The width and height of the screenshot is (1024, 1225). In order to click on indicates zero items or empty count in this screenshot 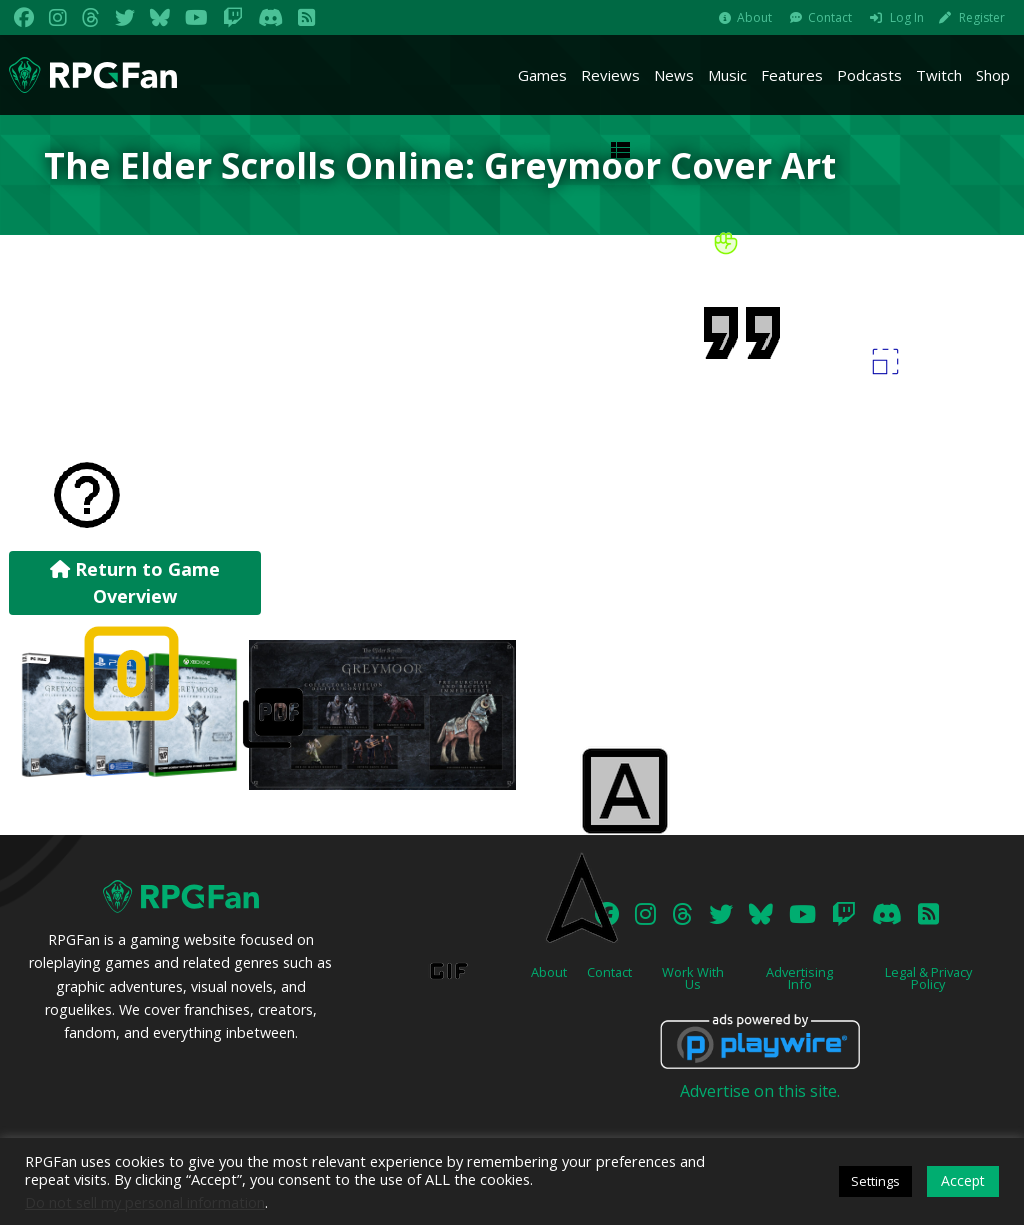, I will do `click(131, 673)`.